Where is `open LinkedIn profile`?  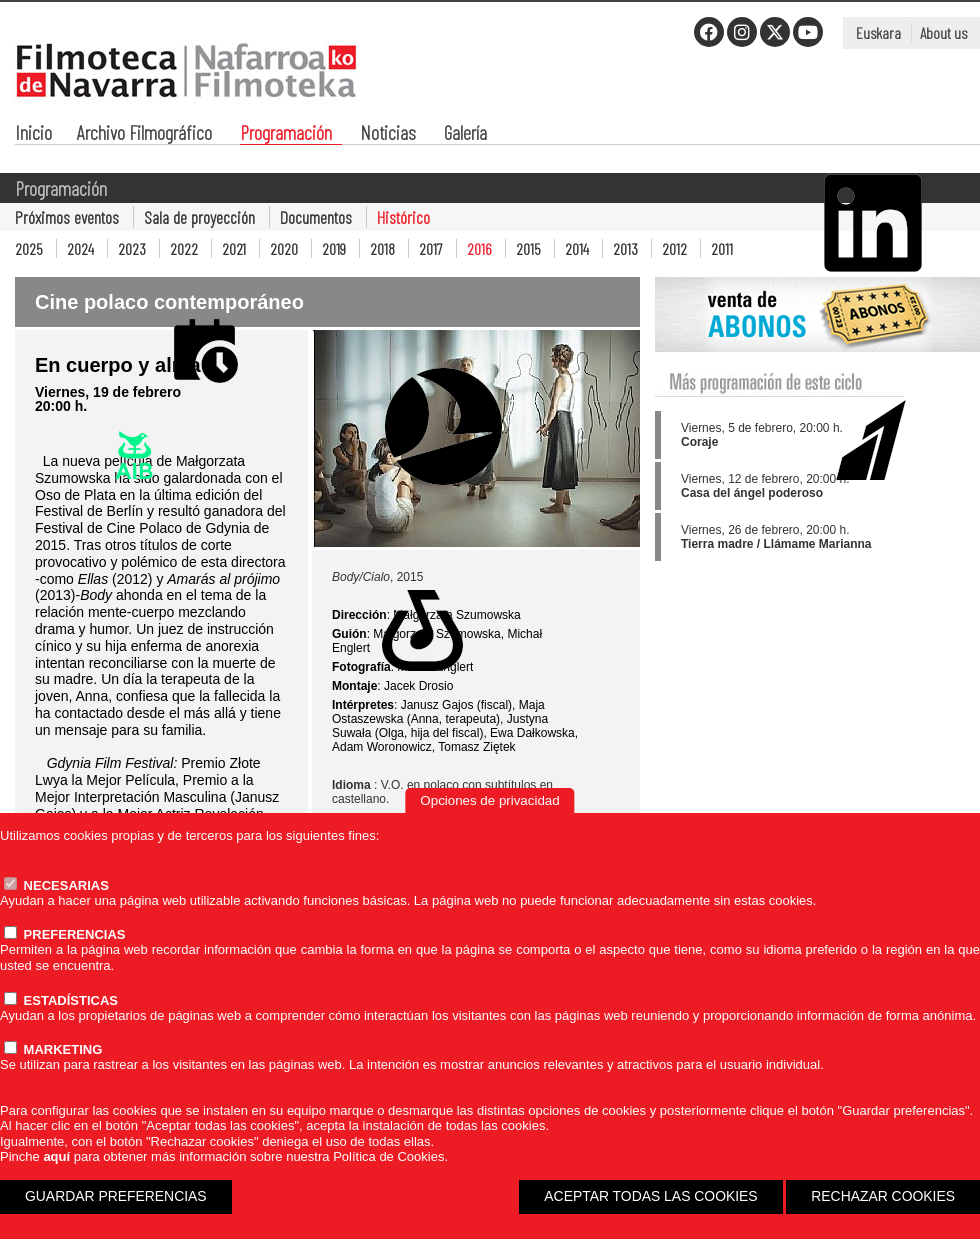 open LinkedIn profile is located at coordinates (873, 223).